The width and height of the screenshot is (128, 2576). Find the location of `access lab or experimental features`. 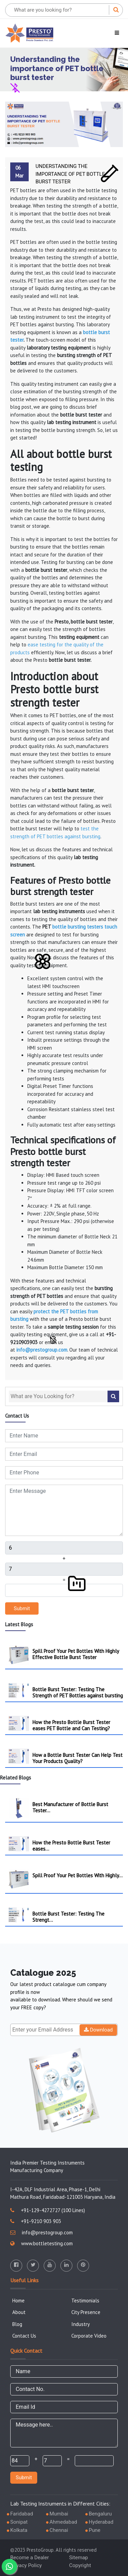

access lab or experimental features is located at coordinates (110, 173).